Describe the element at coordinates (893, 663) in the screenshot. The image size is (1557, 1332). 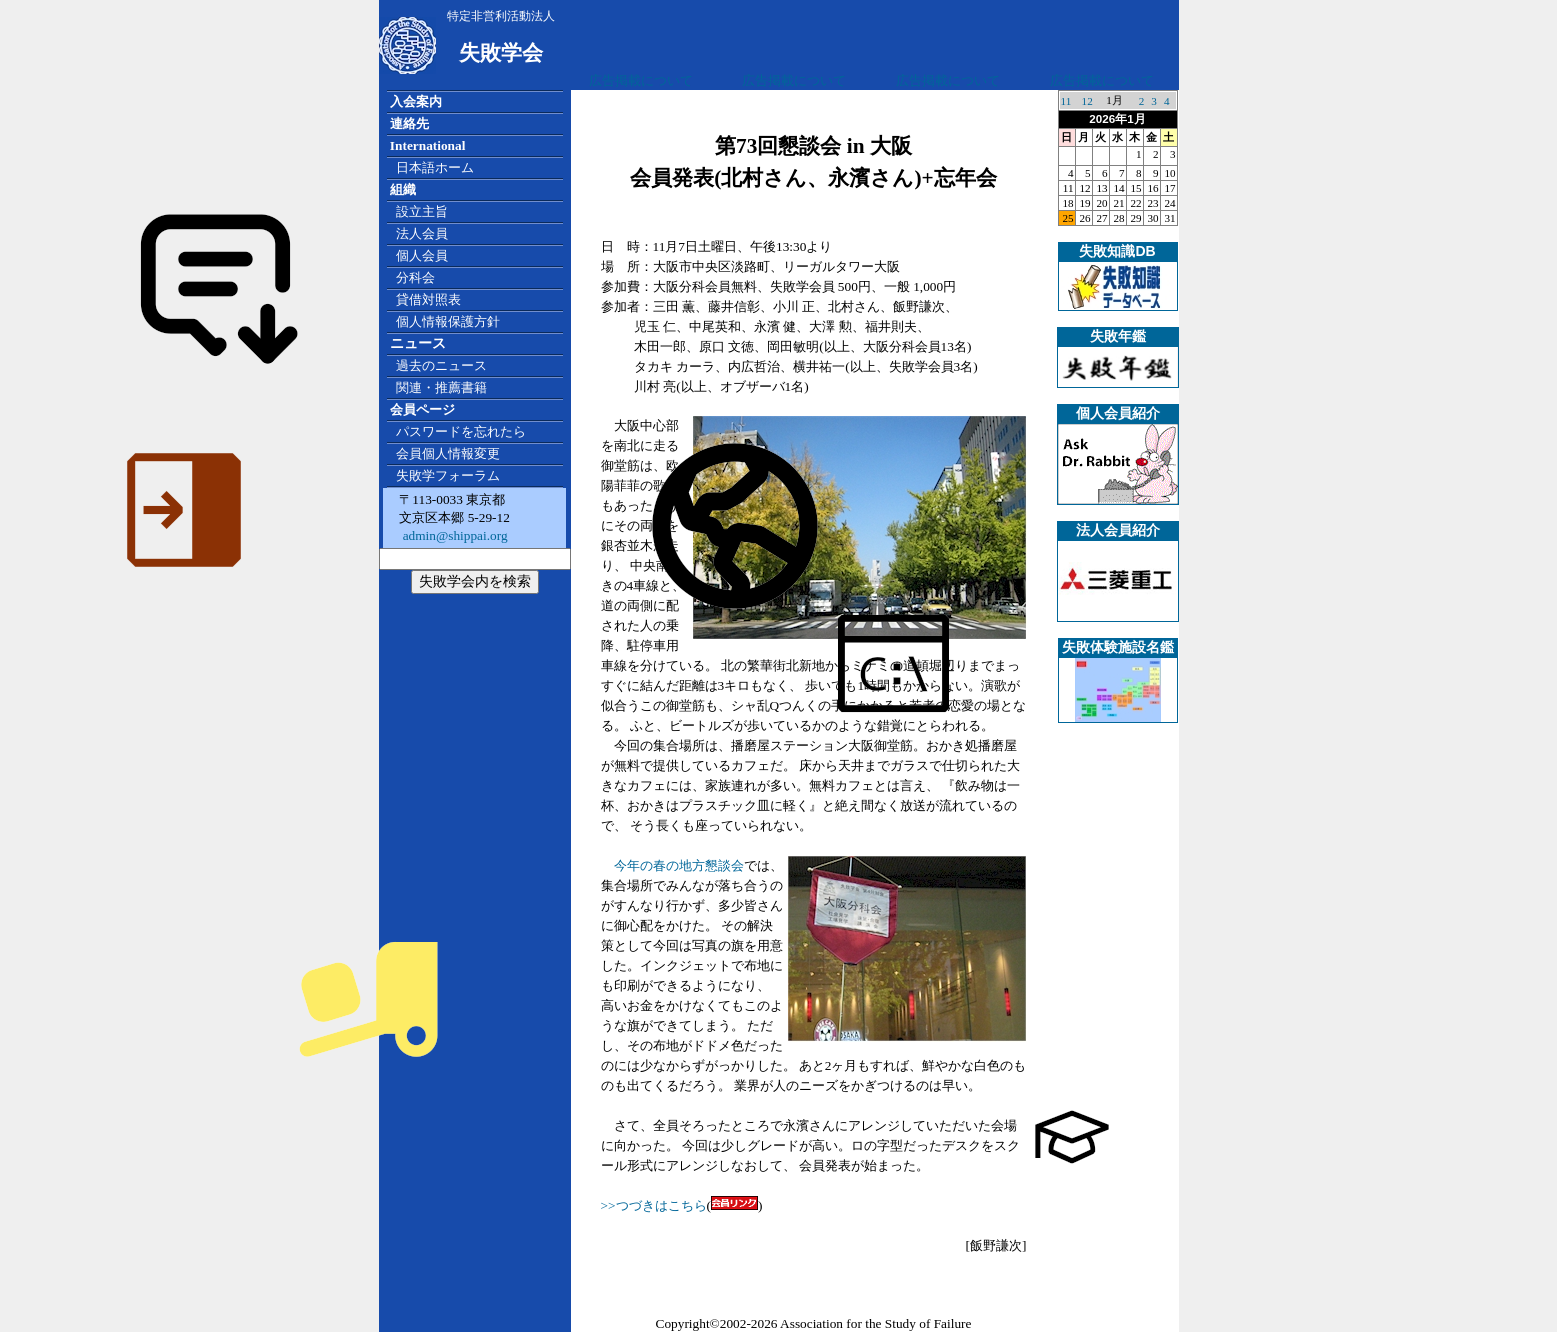
I see `open command prompt terminal` at that location.